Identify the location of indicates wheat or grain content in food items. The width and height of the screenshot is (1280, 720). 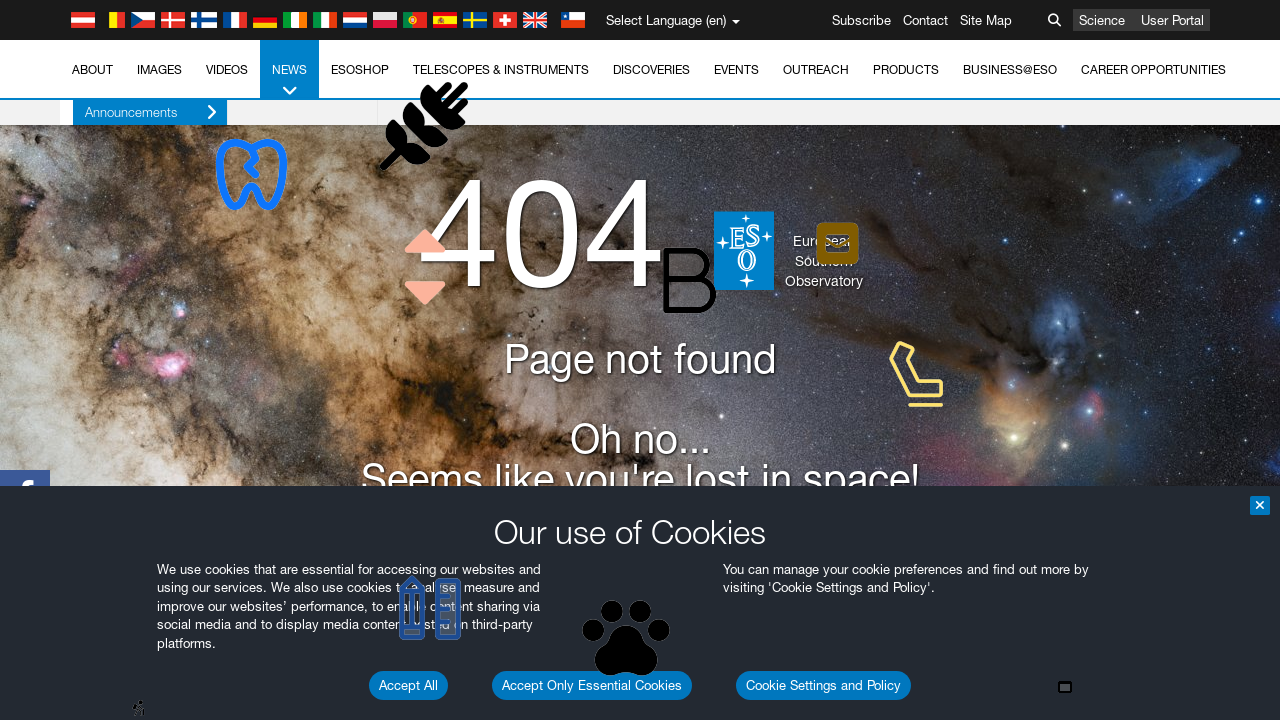
(426, 123).